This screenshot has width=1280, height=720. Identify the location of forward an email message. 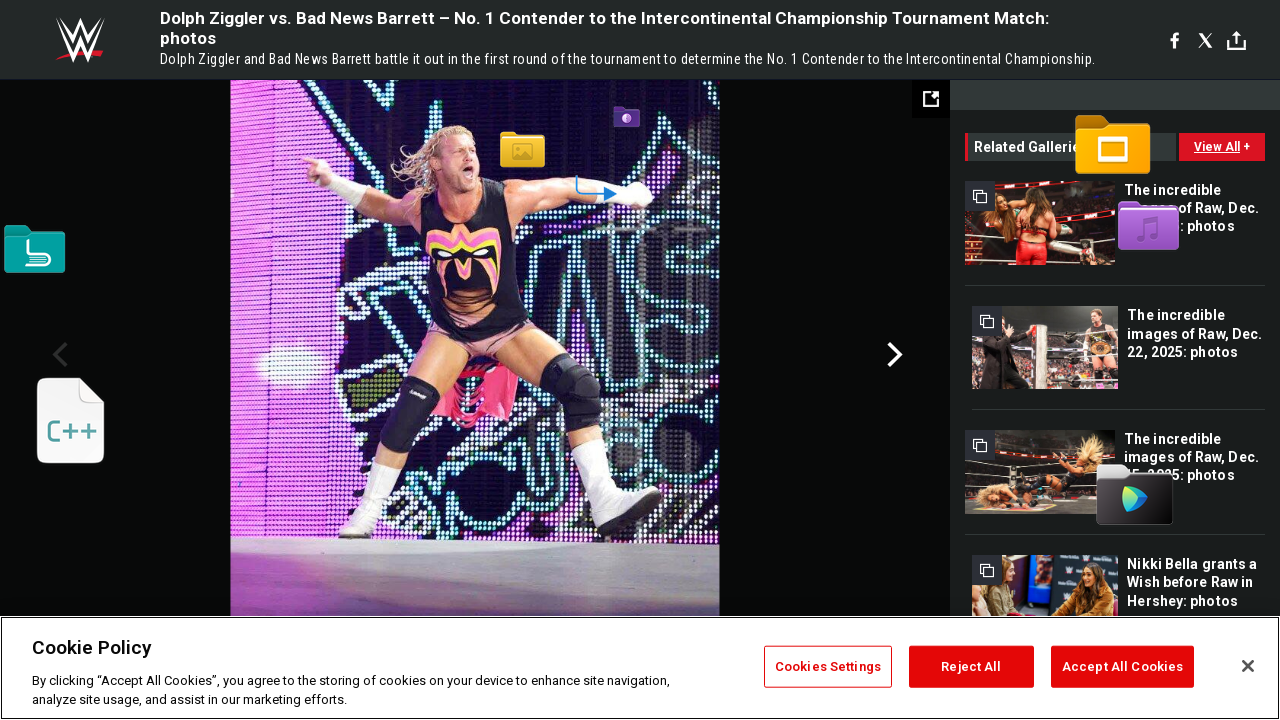
(597, 188).